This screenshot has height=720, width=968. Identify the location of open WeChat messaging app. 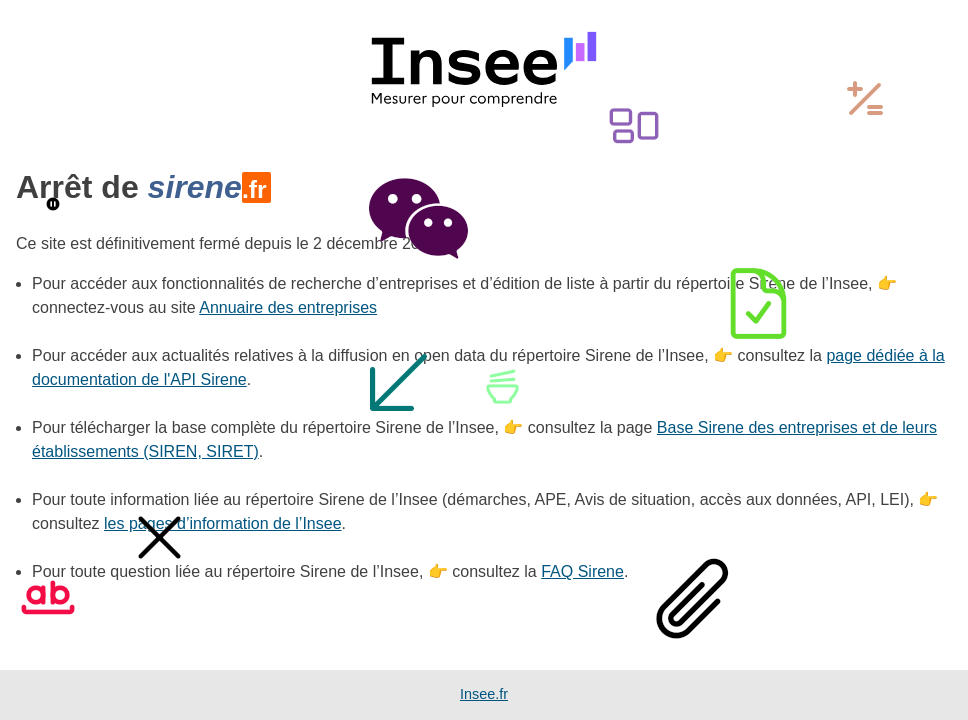
(418, 218).